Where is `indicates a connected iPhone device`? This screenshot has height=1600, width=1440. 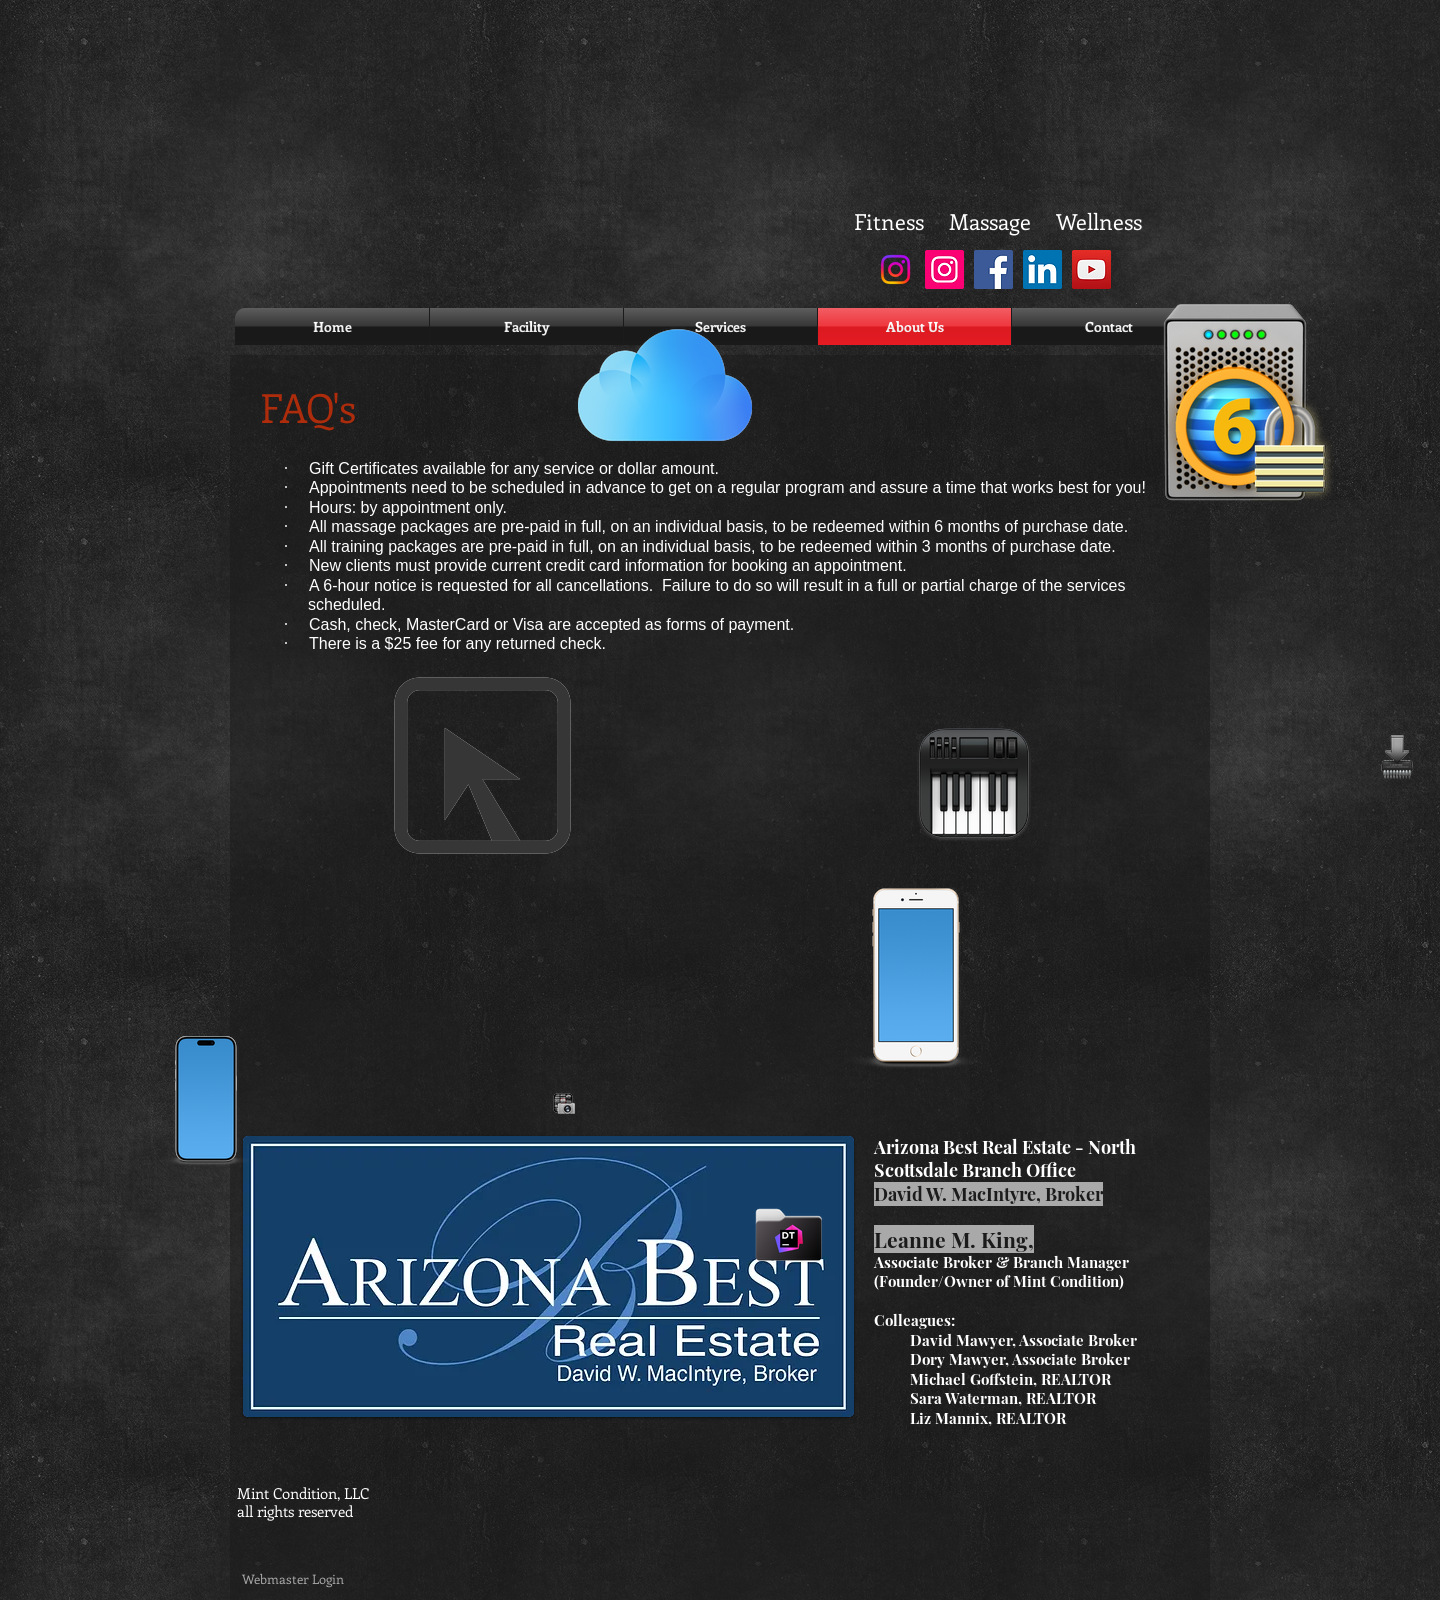
indicates a connected iPhone device is located at coordinates (916, 978).